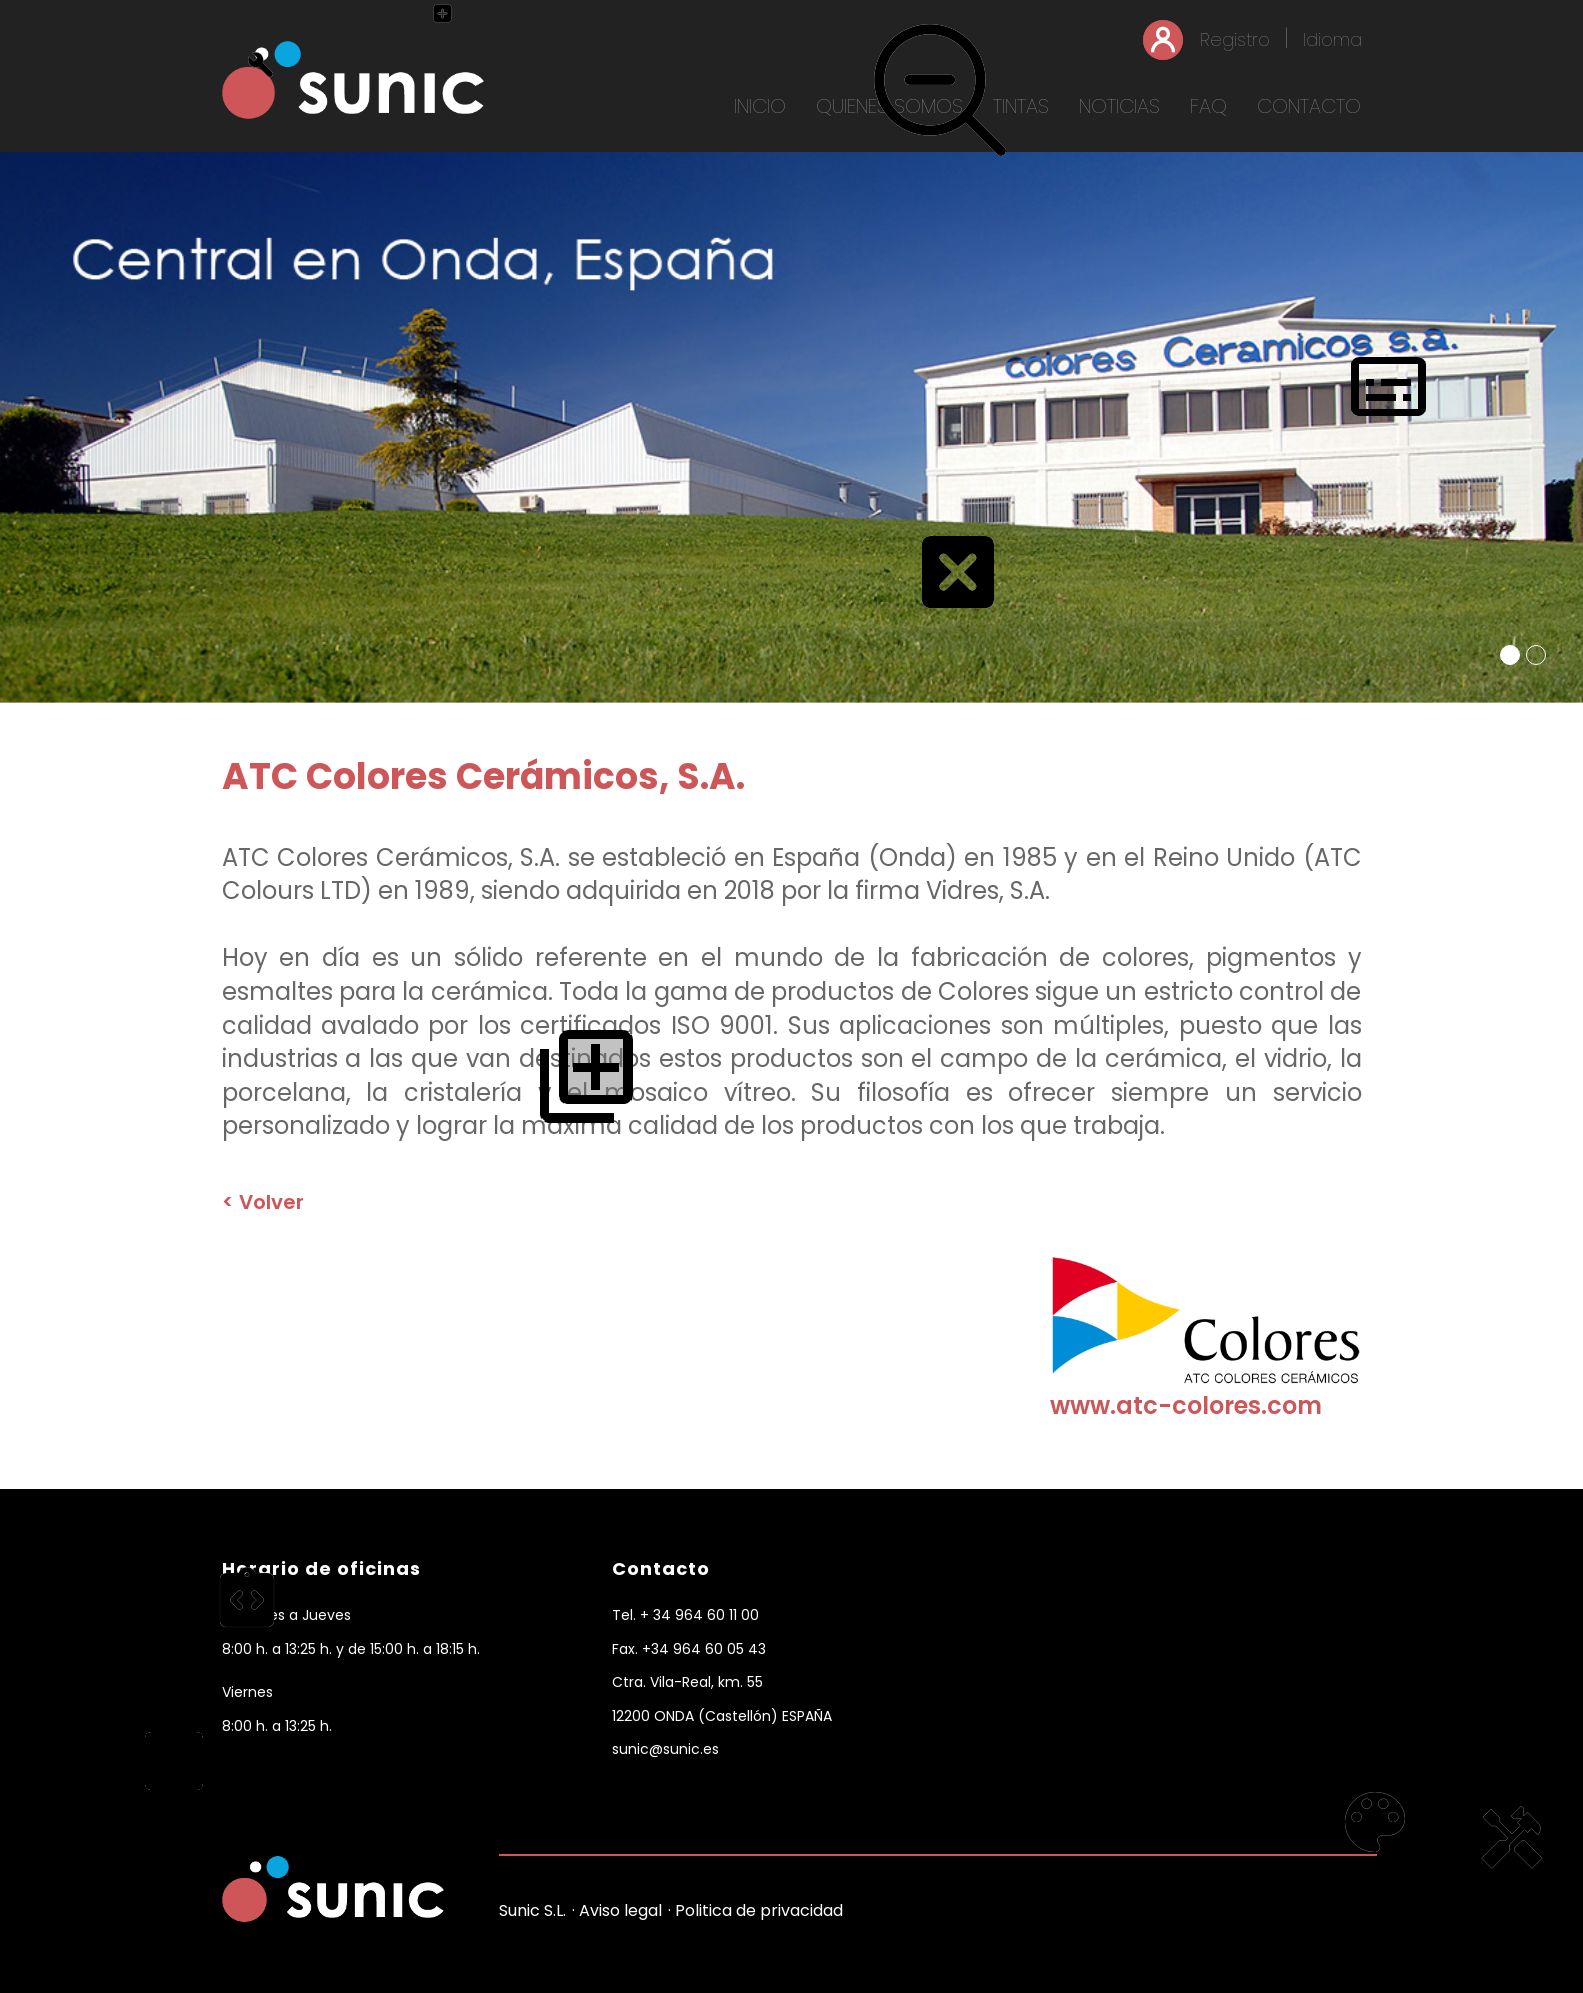 The image size is (1583, 1993). What do you see at coordinates (958, 572) in the screenshot?
I see `indicates a disabled or unavailable feature` at bounding box center [958, 572].